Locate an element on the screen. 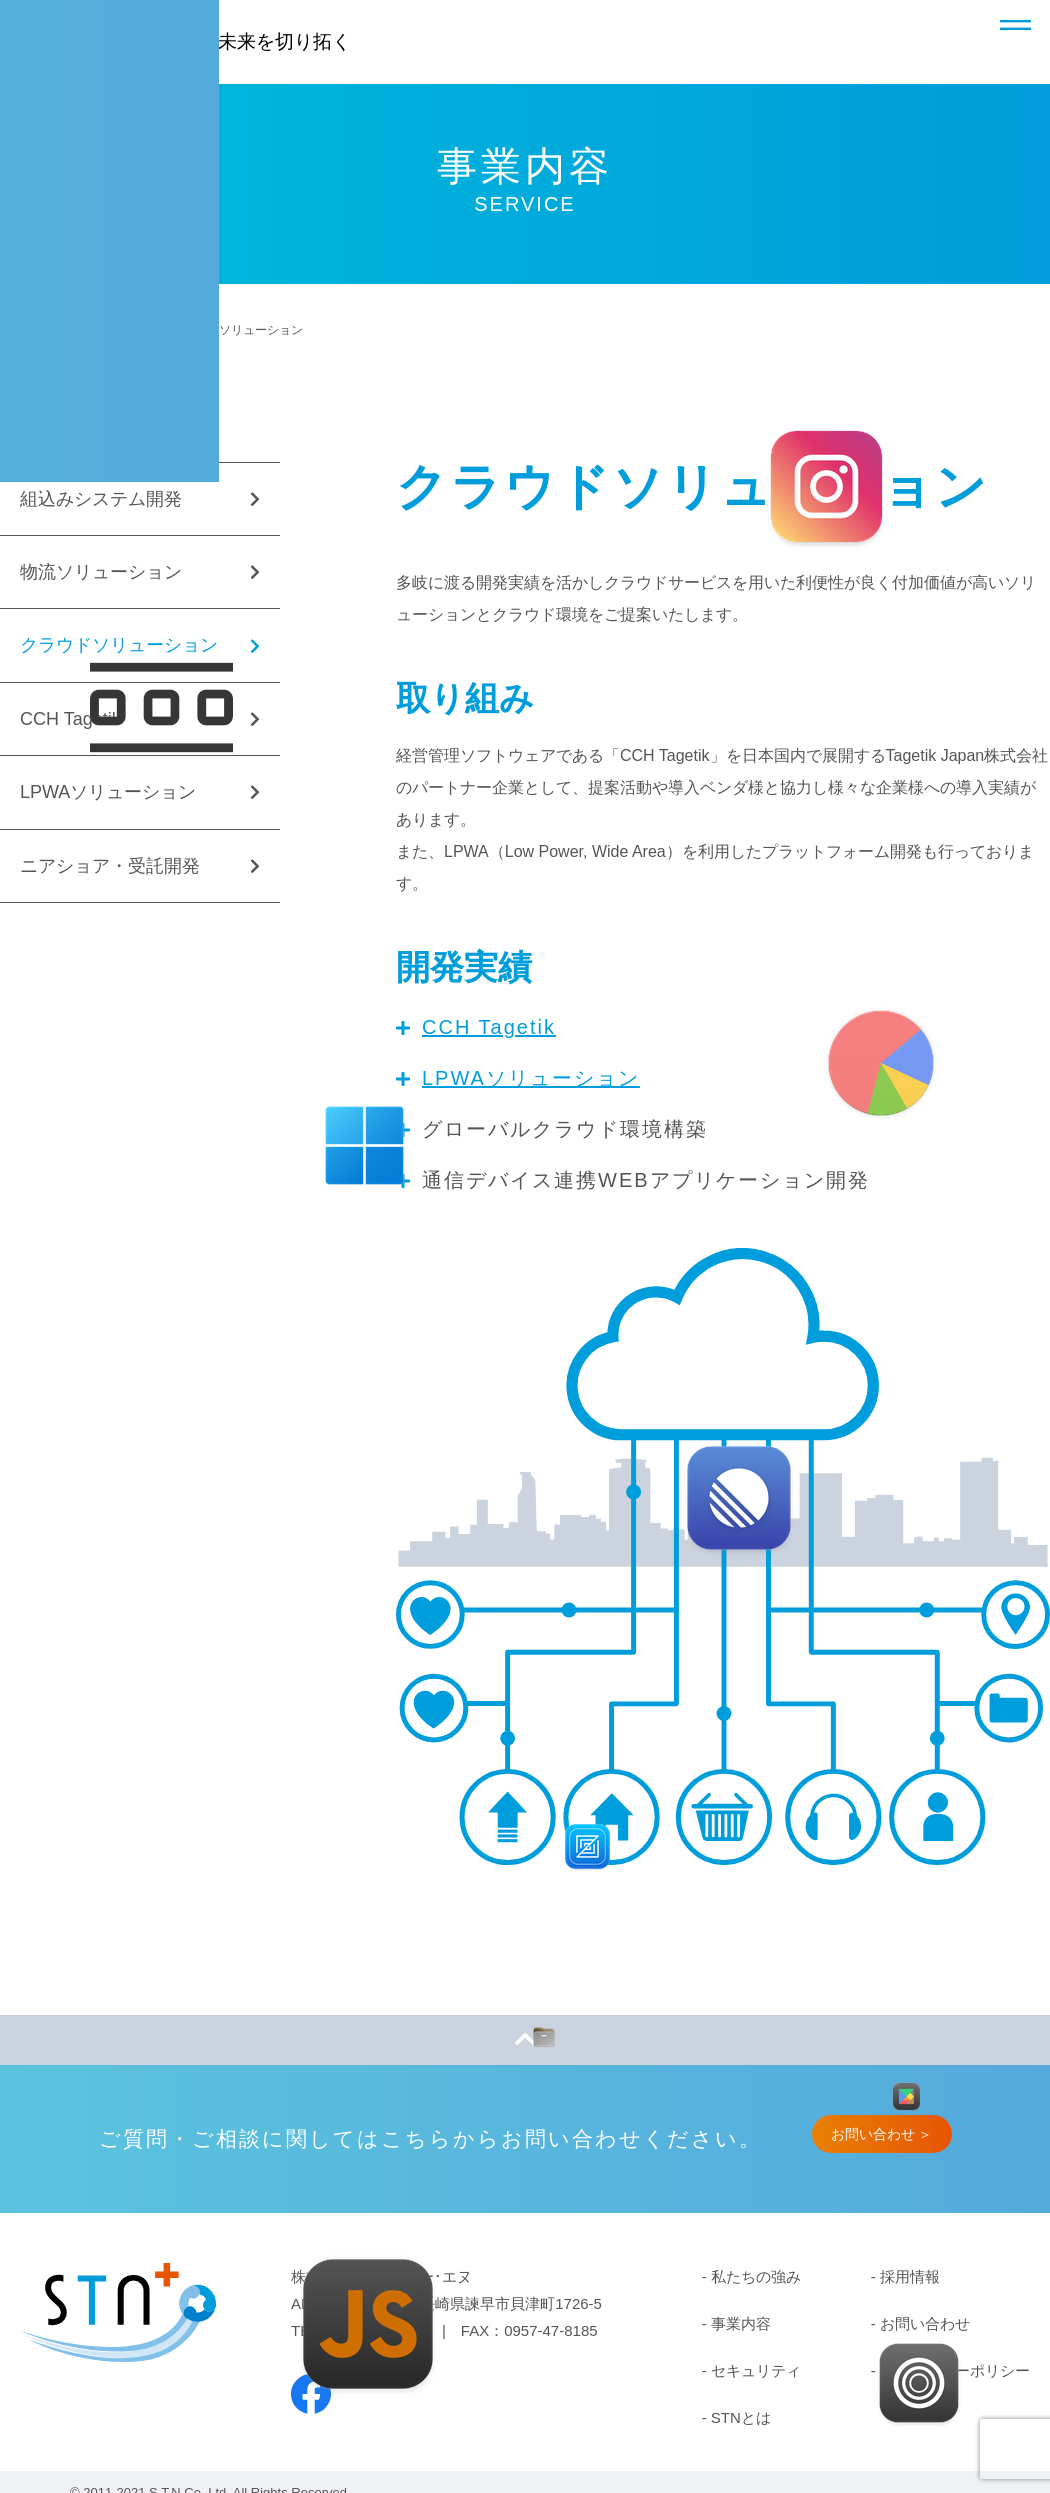  open the Linear app is located at coordinates (739, 1498).